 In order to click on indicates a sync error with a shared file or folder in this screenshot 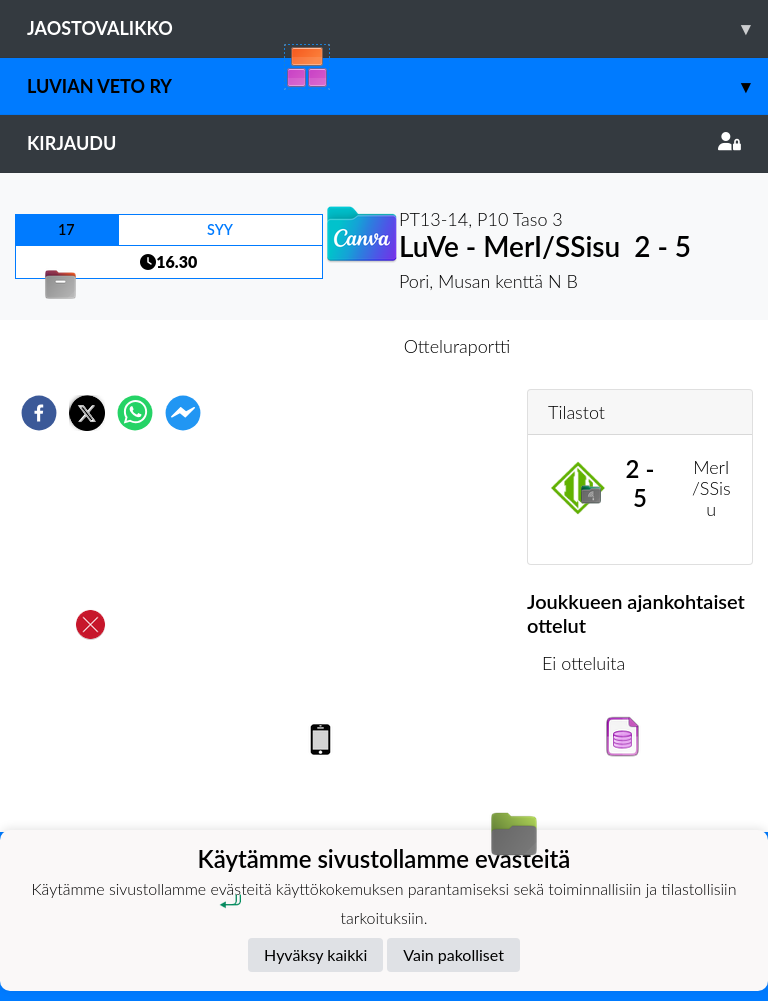, I will do `click(90, 624)`.